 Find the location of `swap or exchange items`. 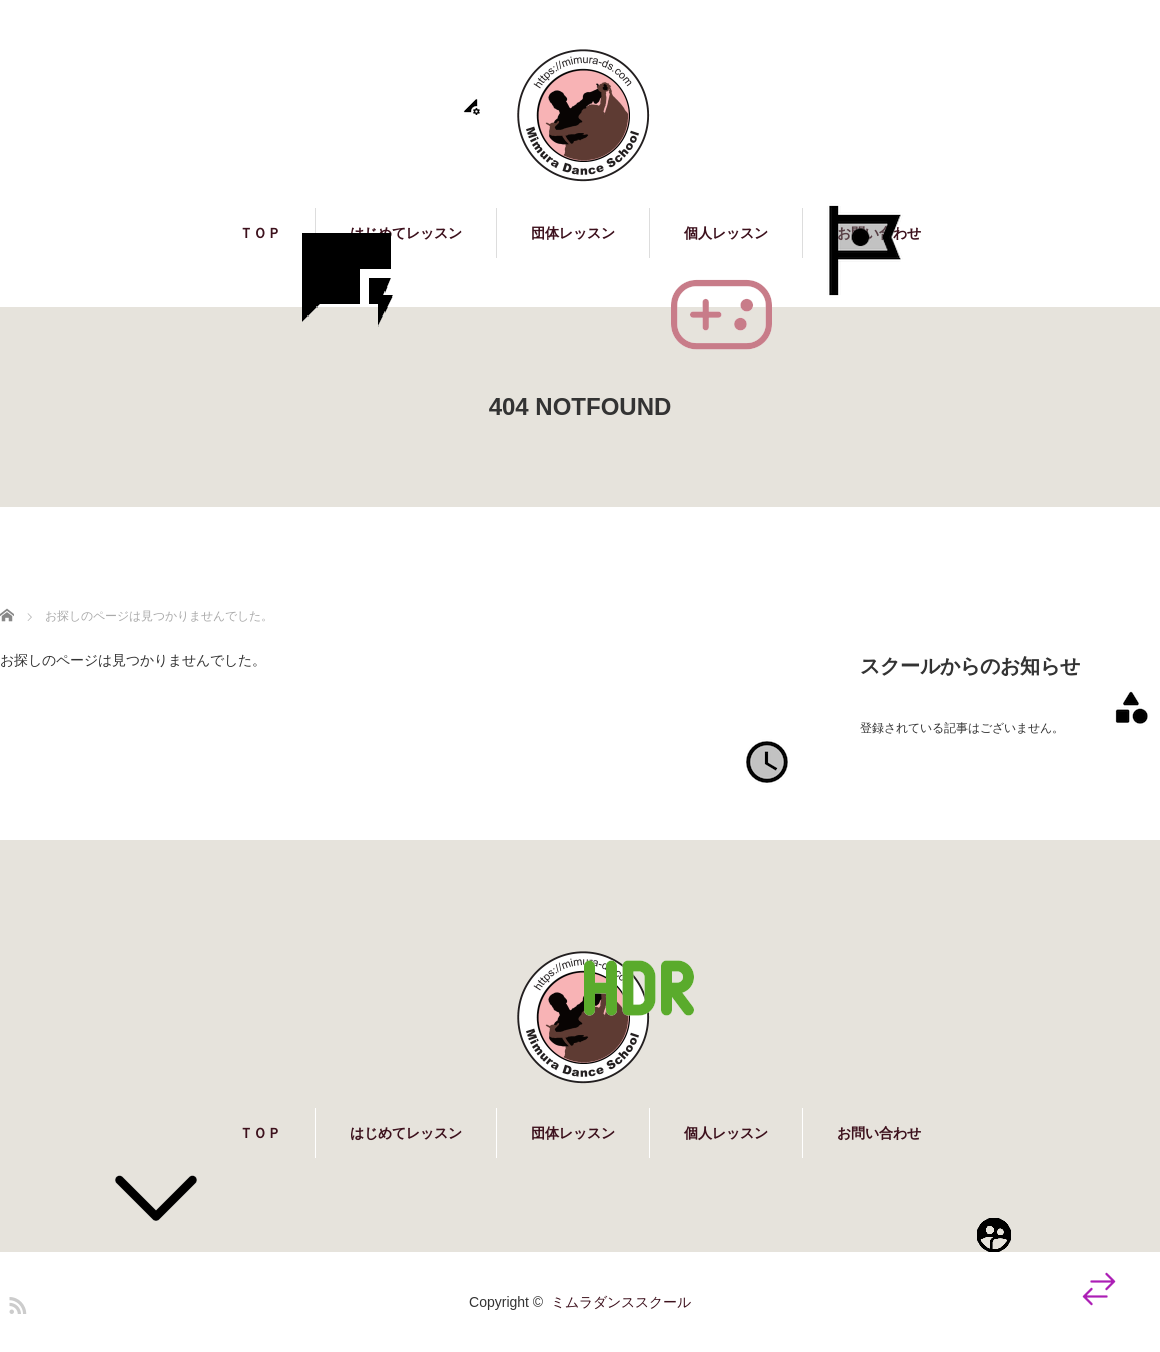

swap or exchange items is located at coordinates (1099, 1289).